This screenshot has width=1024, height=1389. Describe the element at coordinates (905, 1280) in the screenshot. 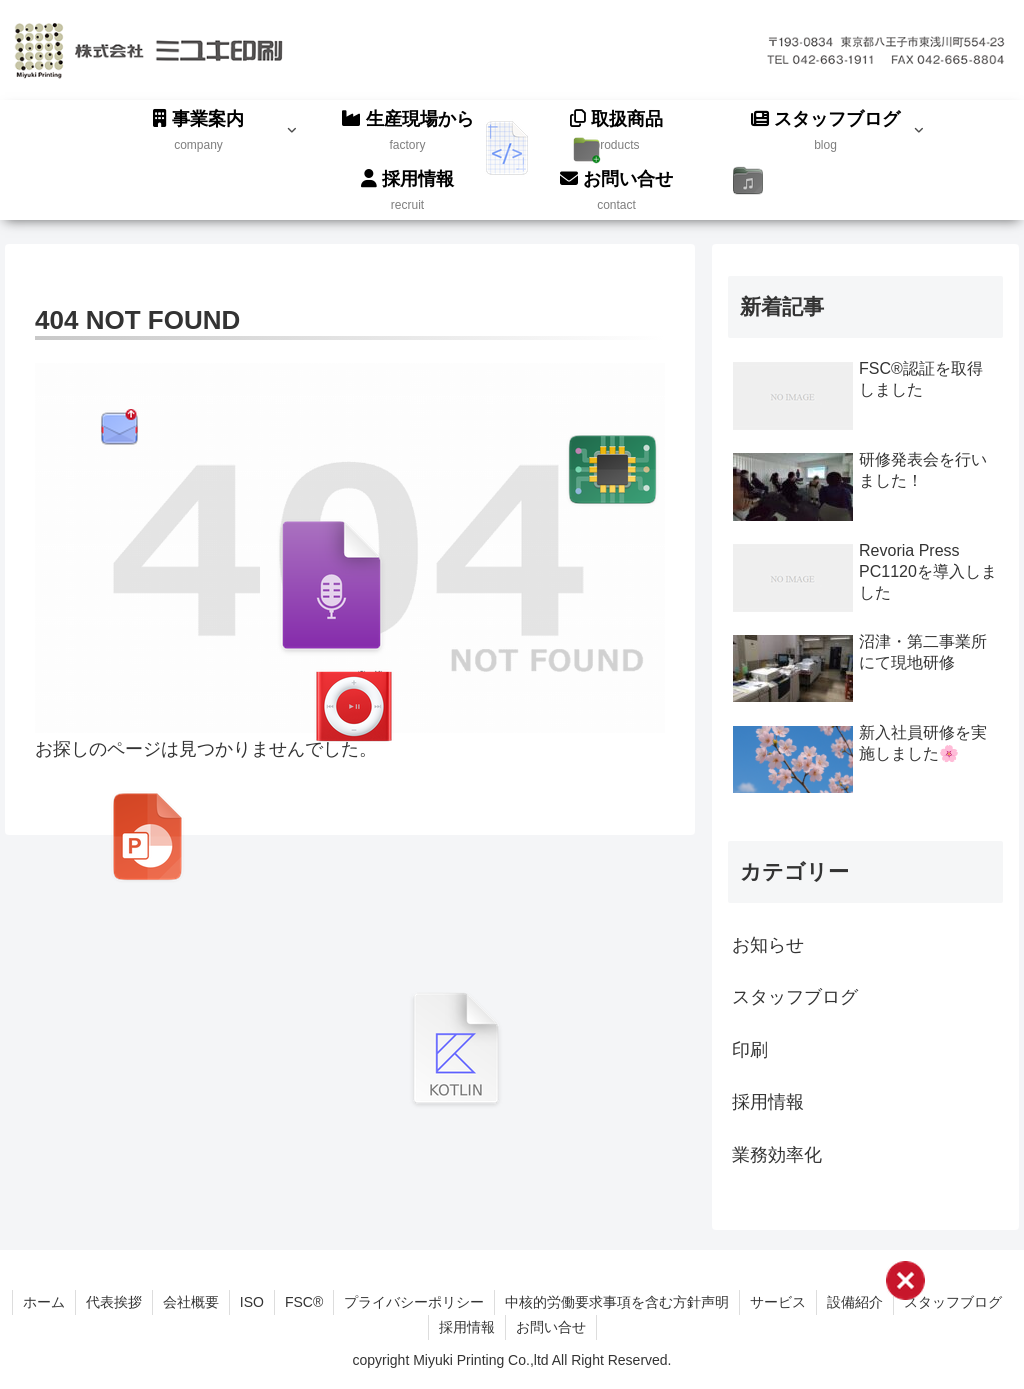

I see `close the current dialog or modal` at that location.